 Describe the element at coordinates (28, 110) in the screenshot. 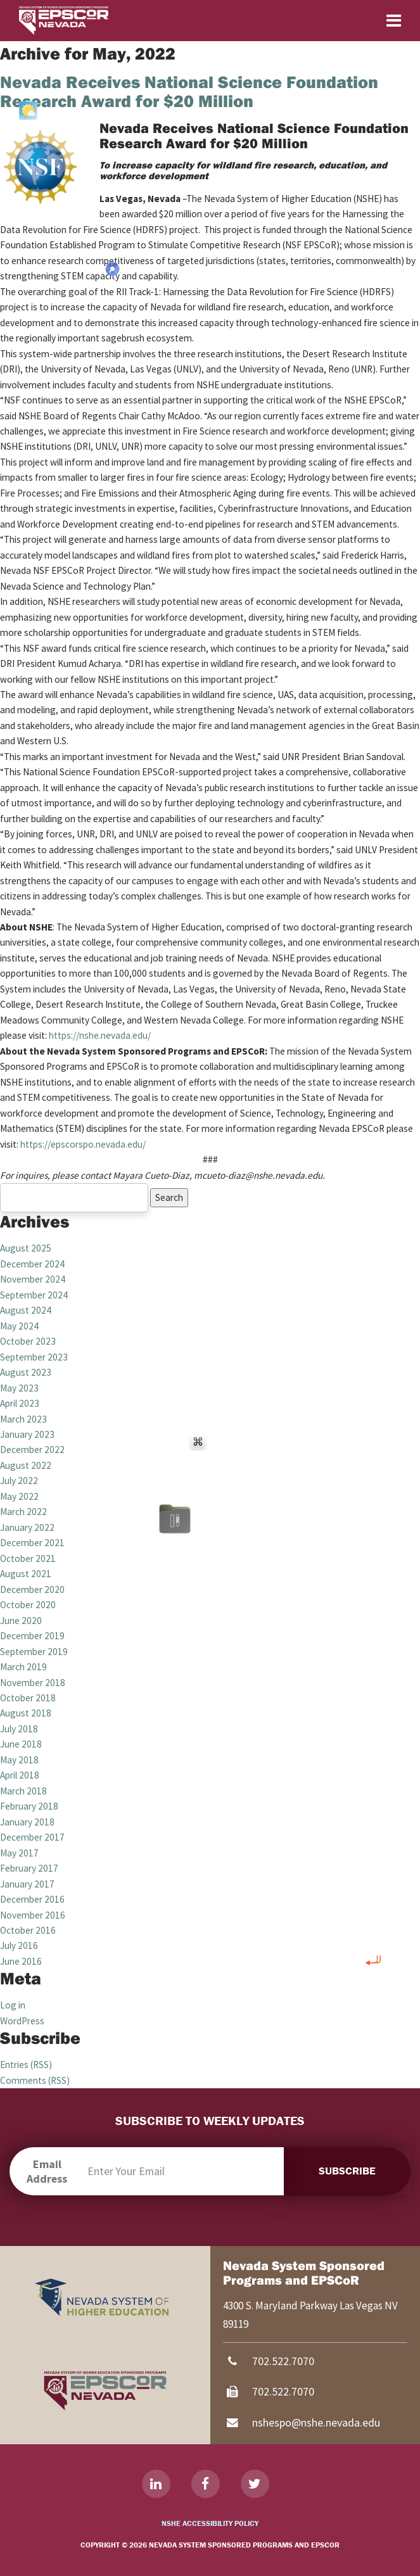

I see `open the weather app` at that location.